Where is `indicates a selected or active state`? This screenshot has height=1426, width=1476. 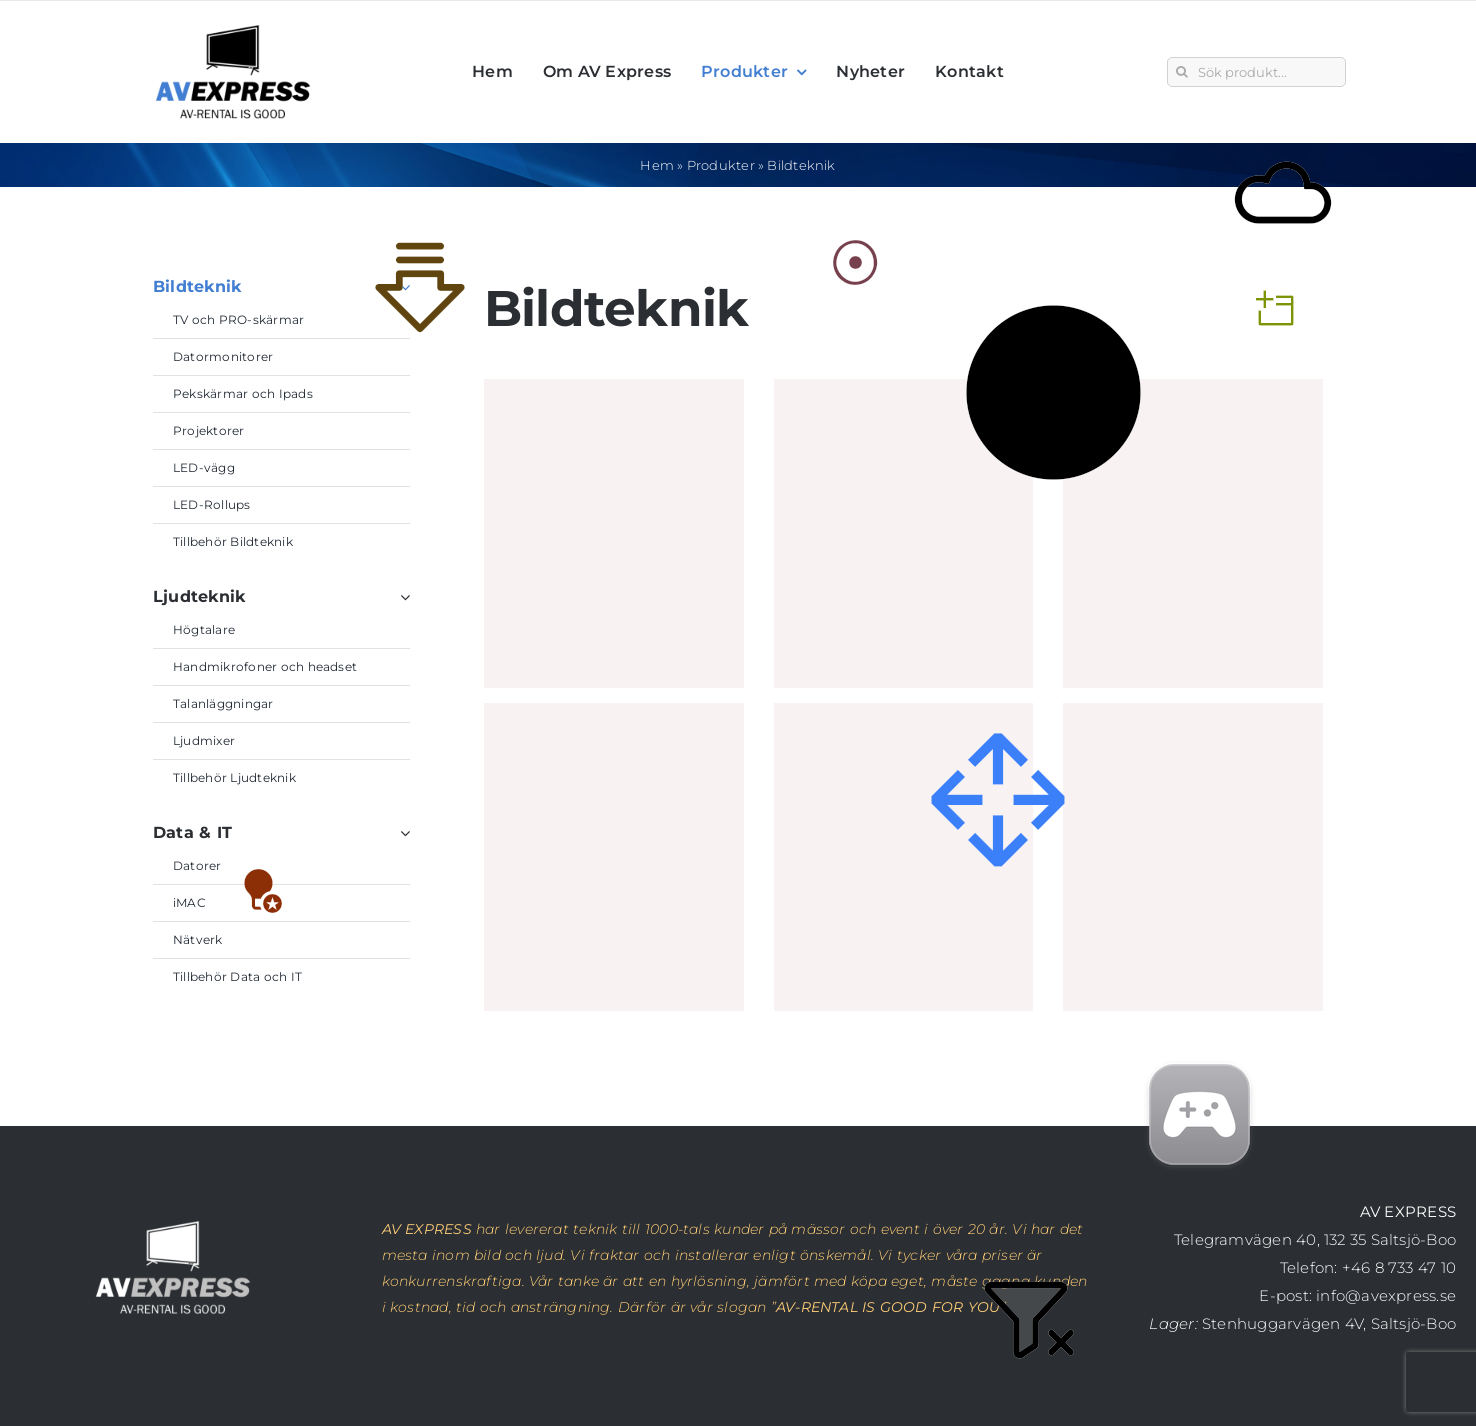
indicates a selected or active state is located at coordinates (1053, 392).